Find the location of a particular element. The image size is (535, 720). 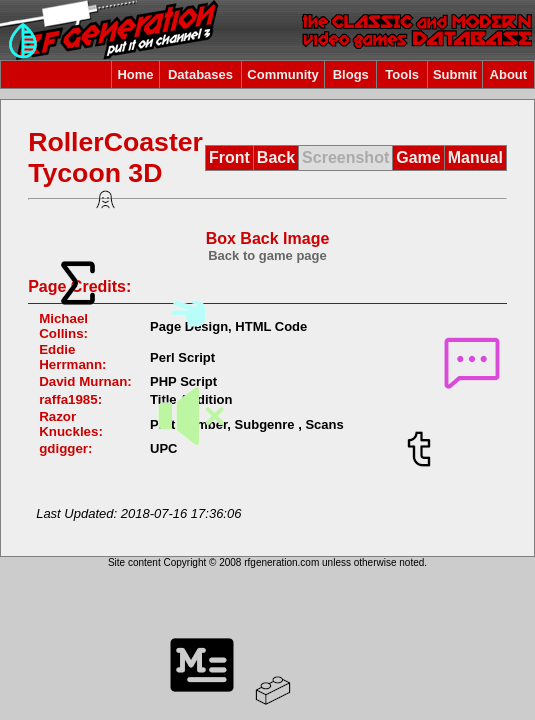

indicates linux operating system compatibility is located at coordinates (105, 200).